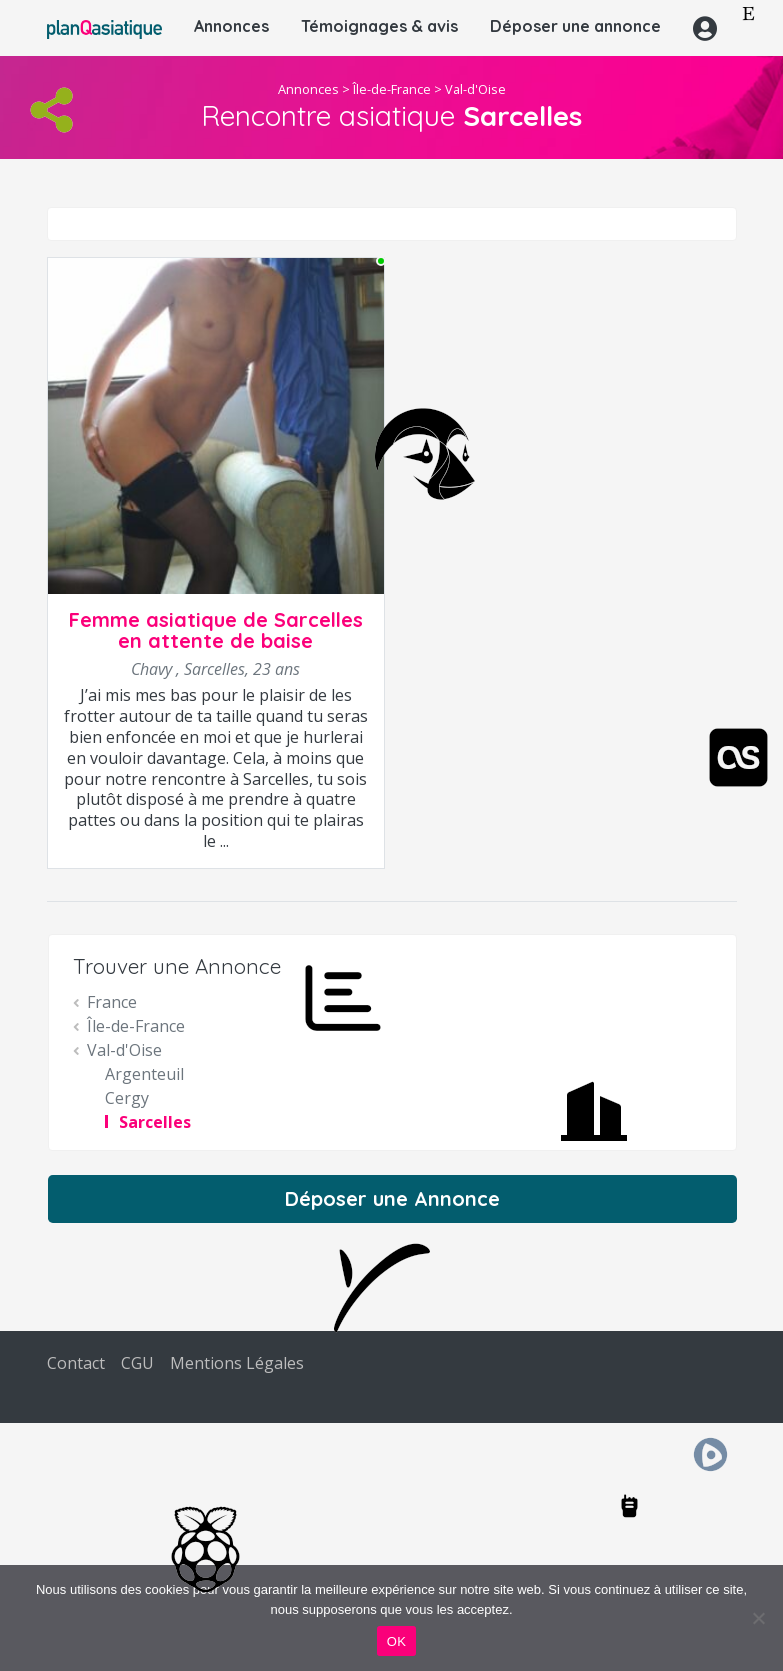 Image resolution: width=783 pixels, height=1671 pixels. What do you see at coordinates (738, 757) in the screenshot?
I see `open Last.fm app or profile` at bounding box center [738, 757].